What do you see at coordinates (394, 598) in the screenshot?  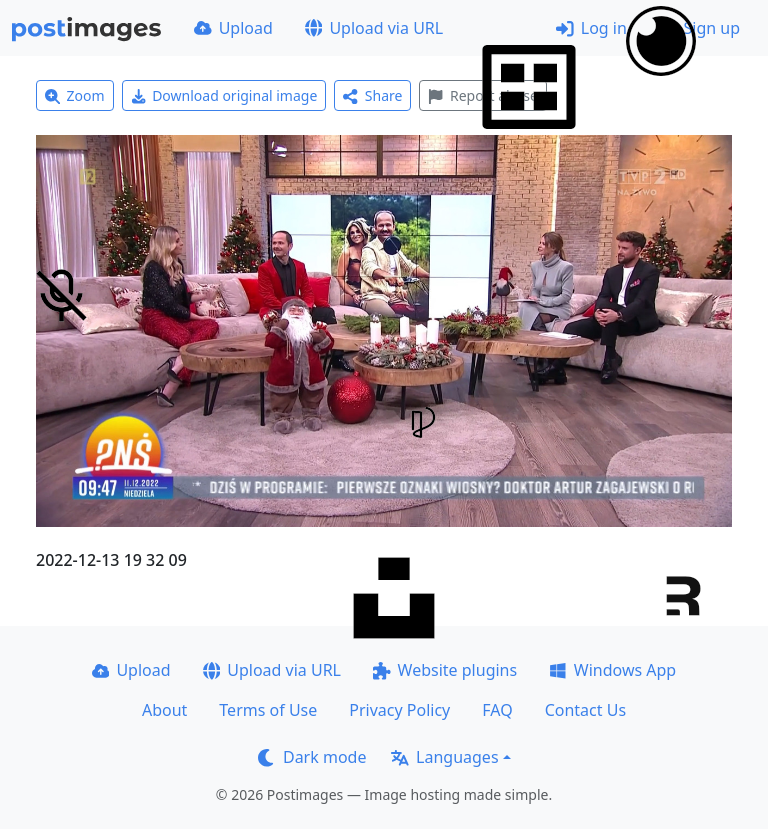 I see `open unsplash to browse stock photos` at bounding box center [394, 598].